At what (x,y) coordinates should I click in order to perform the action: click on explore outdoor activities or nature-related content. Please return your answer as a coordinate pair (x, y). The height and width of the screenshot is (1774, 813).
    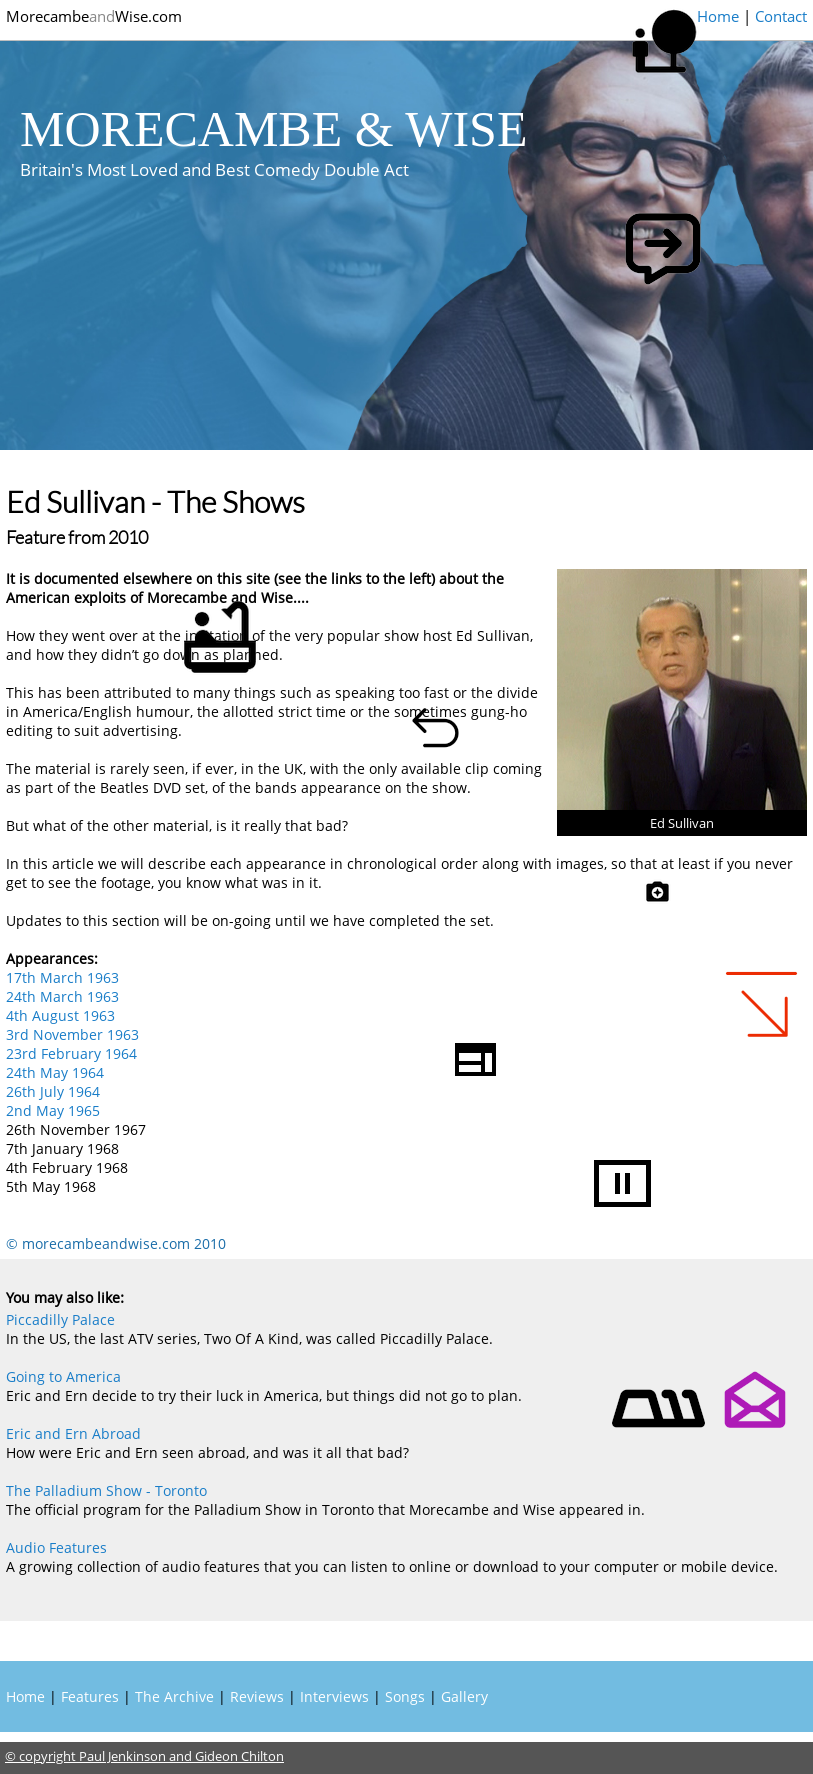
    Looking at the image, I should click on (664, 41).